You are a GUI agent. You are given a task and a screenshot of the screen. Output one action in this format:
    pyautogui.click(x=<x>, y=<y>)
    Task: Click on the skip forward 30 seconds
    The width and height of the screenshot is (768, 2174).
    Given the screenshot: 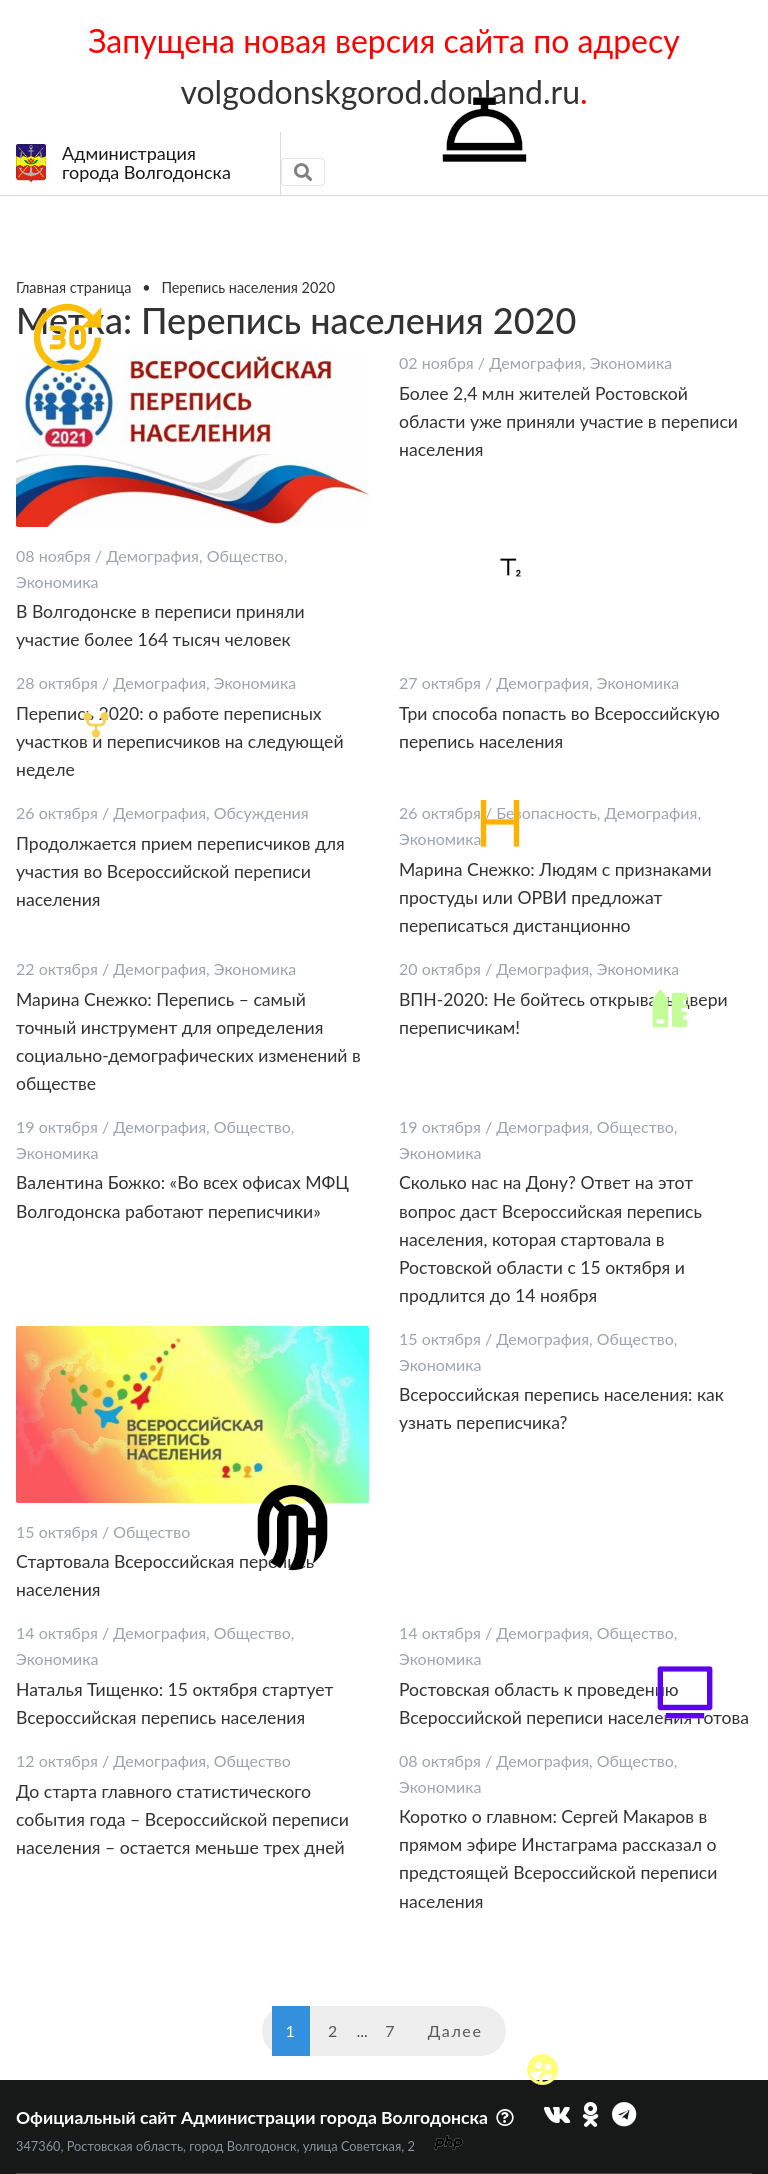 What is the action you would take?
    pyautogui.click(x=67, y=337)
    